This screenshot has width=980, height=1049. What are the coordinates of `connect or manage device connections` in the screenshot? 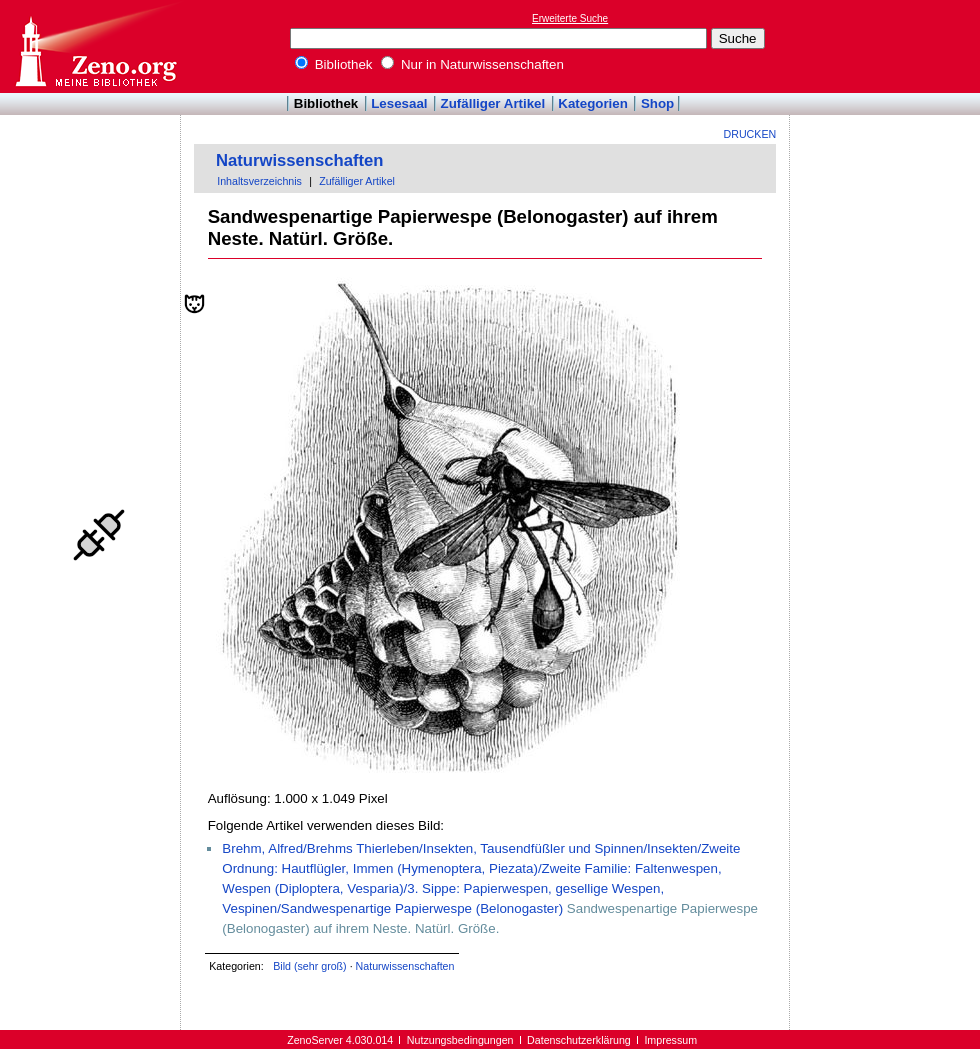 It's located at (99, 535).